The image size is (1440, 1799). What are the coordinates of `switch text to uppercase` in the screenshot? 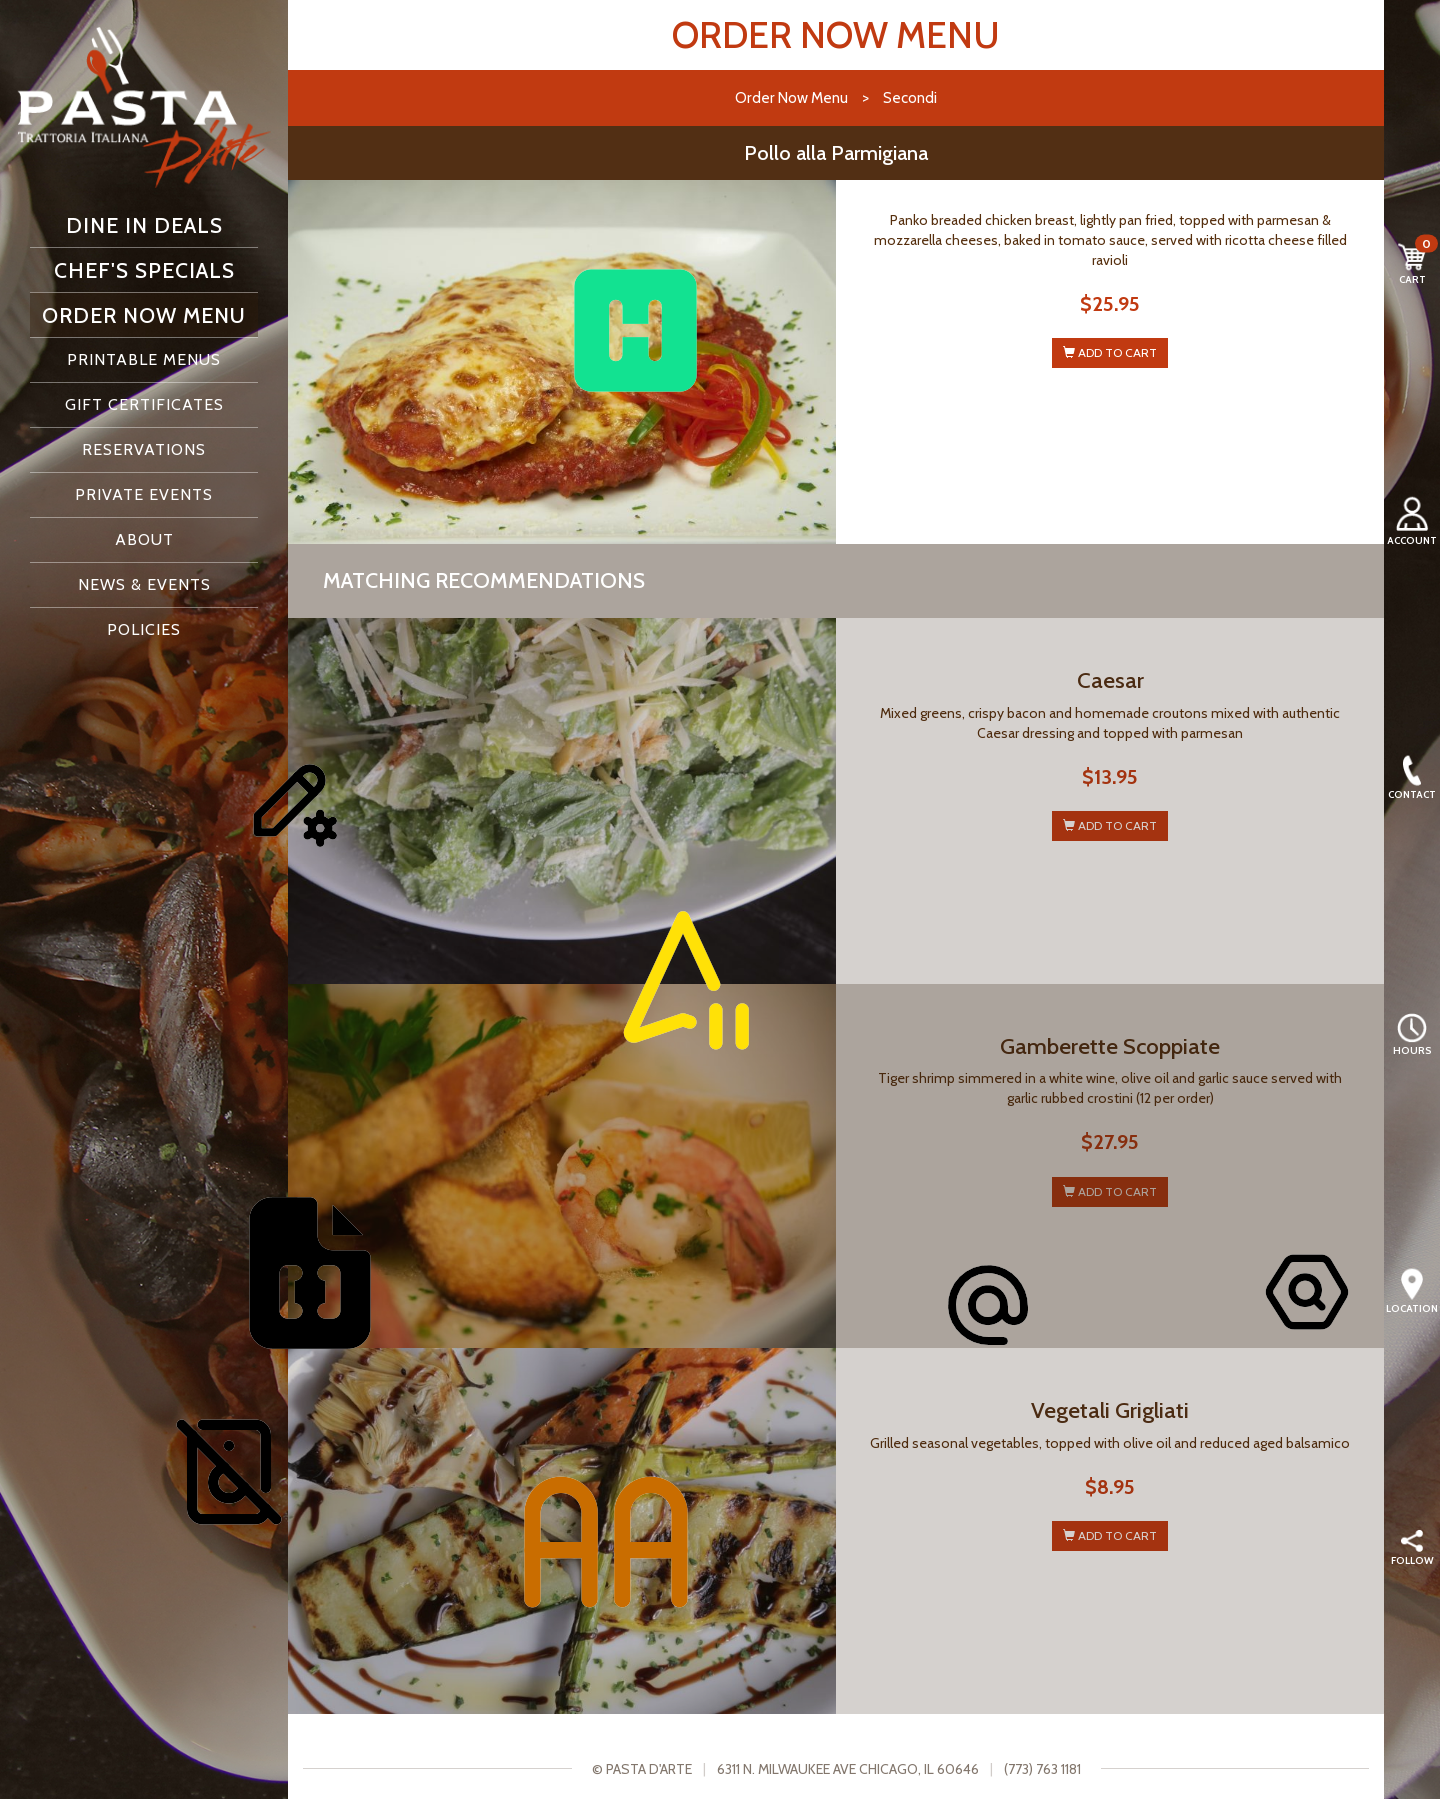 It's located at (606, 1542).